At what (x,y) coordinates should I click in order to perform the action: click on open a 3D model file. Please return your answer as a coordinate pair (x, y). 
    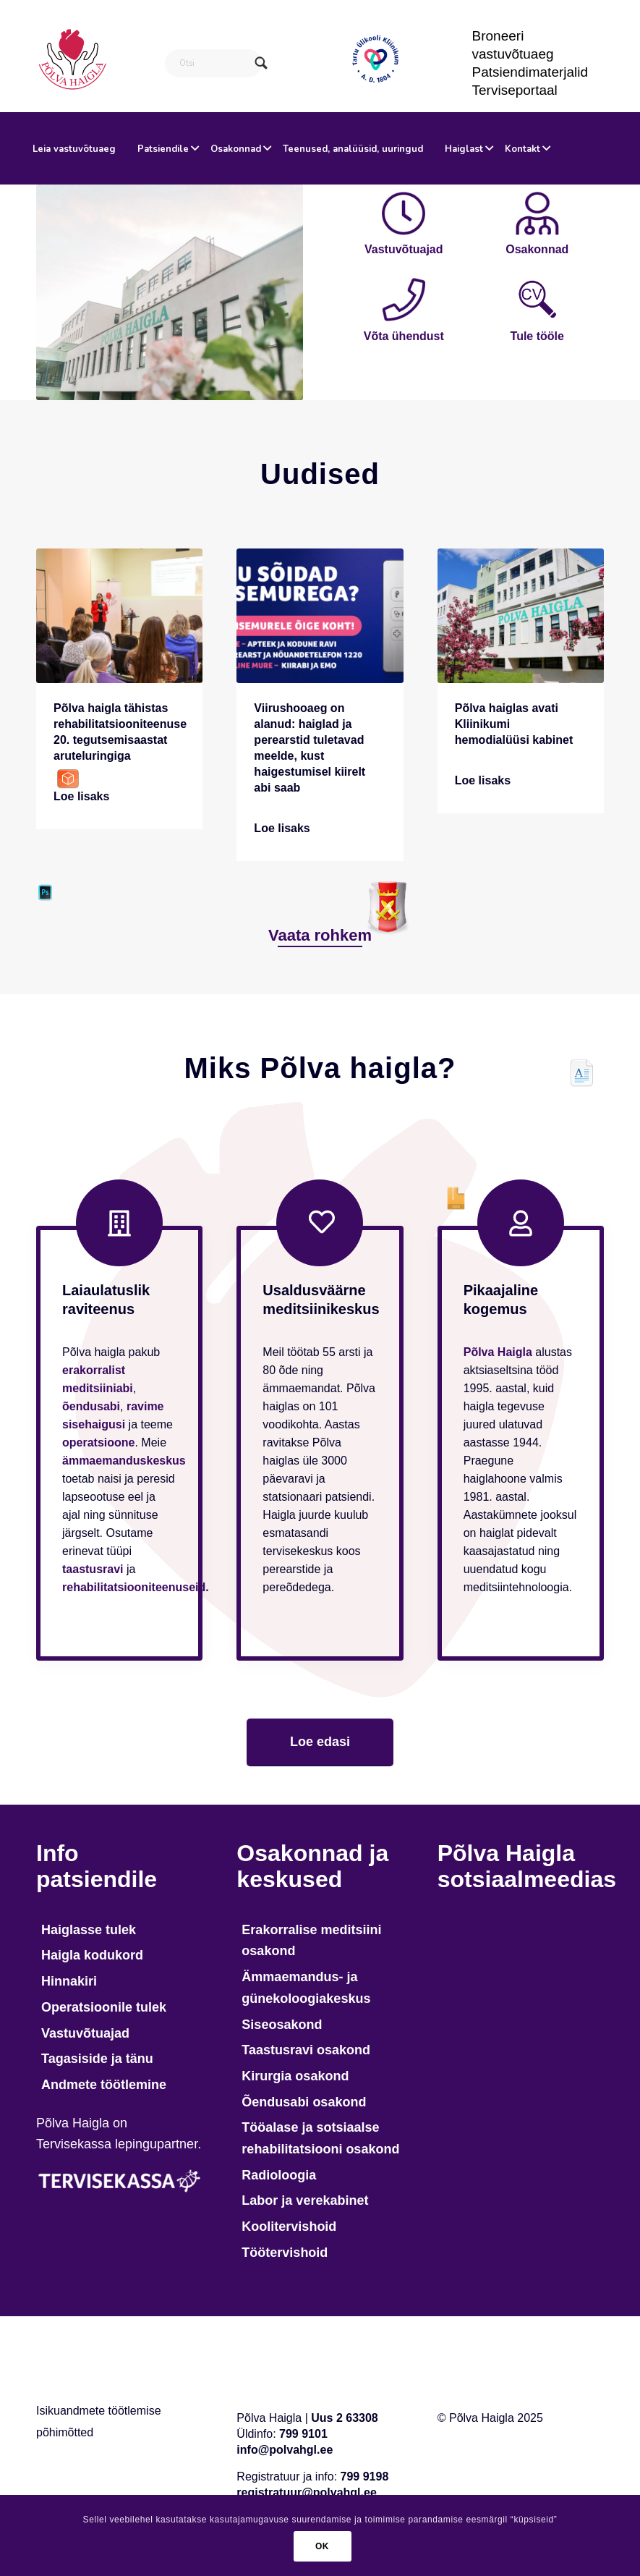
    Looking at the image, I should click on (68, 778).